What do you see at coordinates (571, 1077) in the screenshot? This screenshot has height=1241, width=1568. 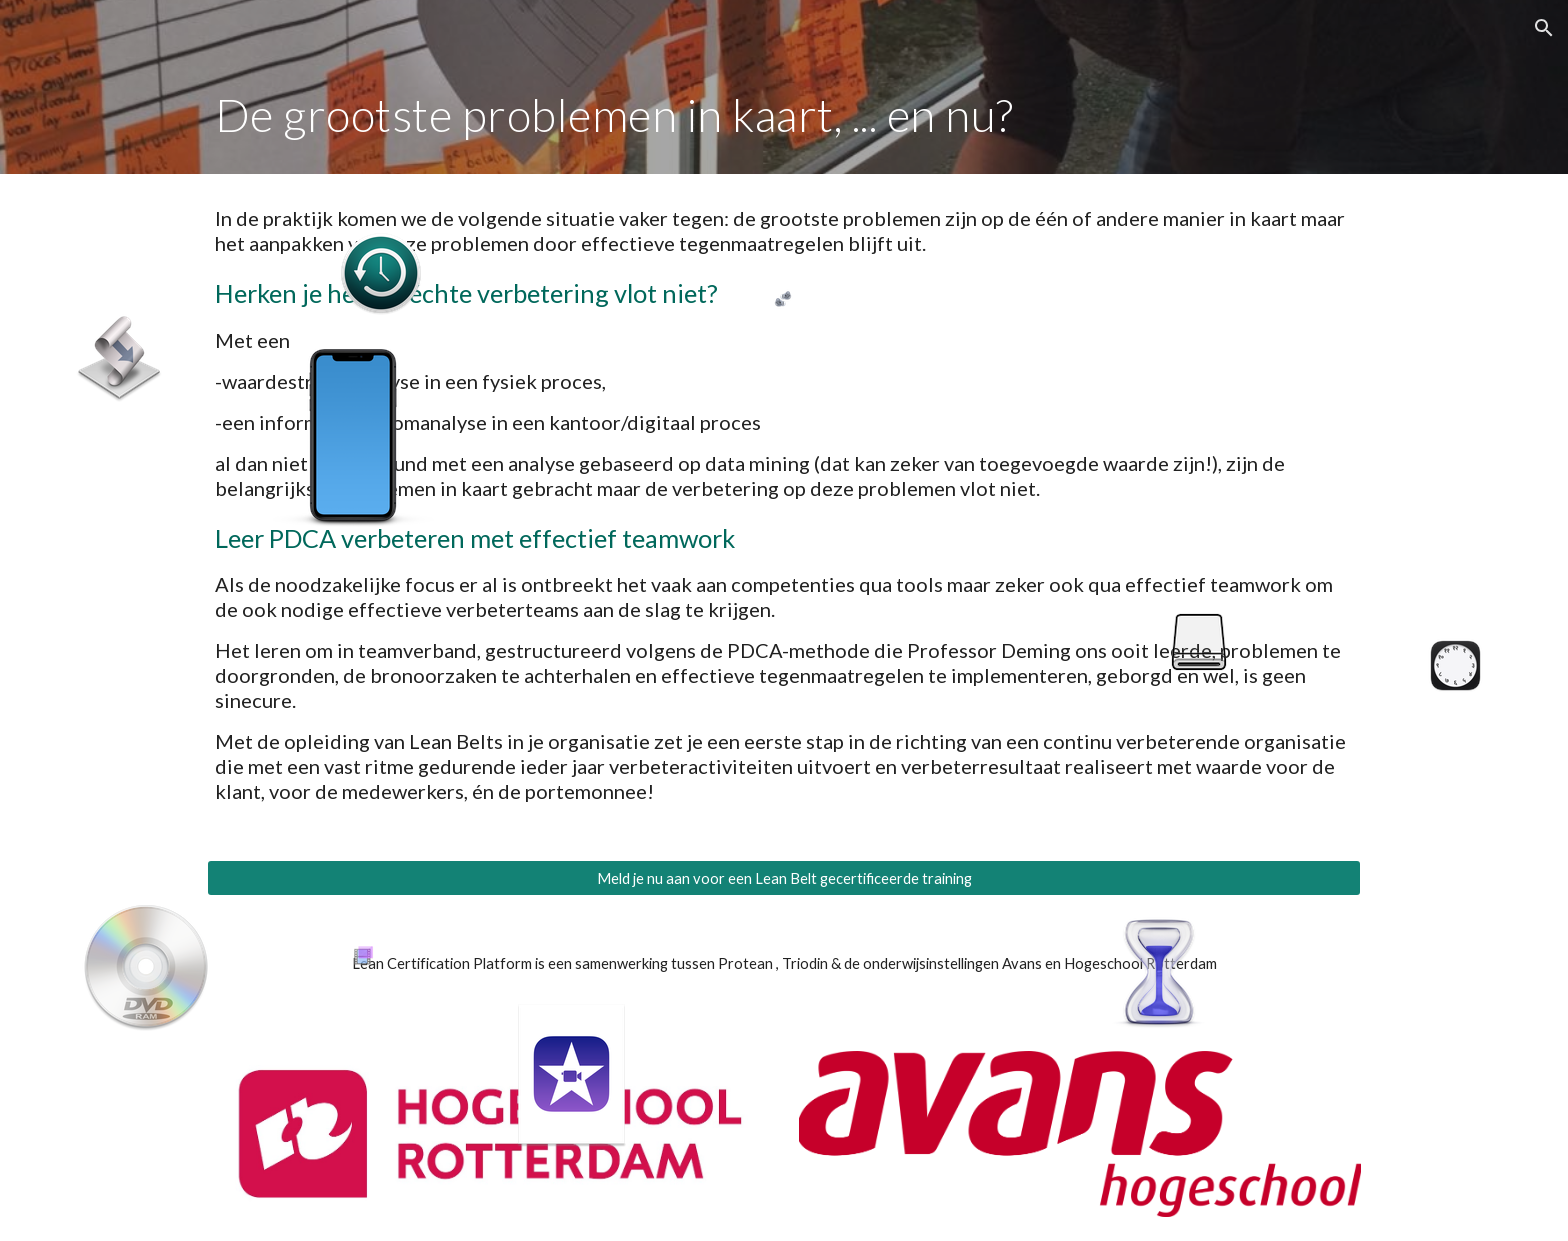 I see `open a mobile video project in iMovie` at bounding box center [571, 1077].